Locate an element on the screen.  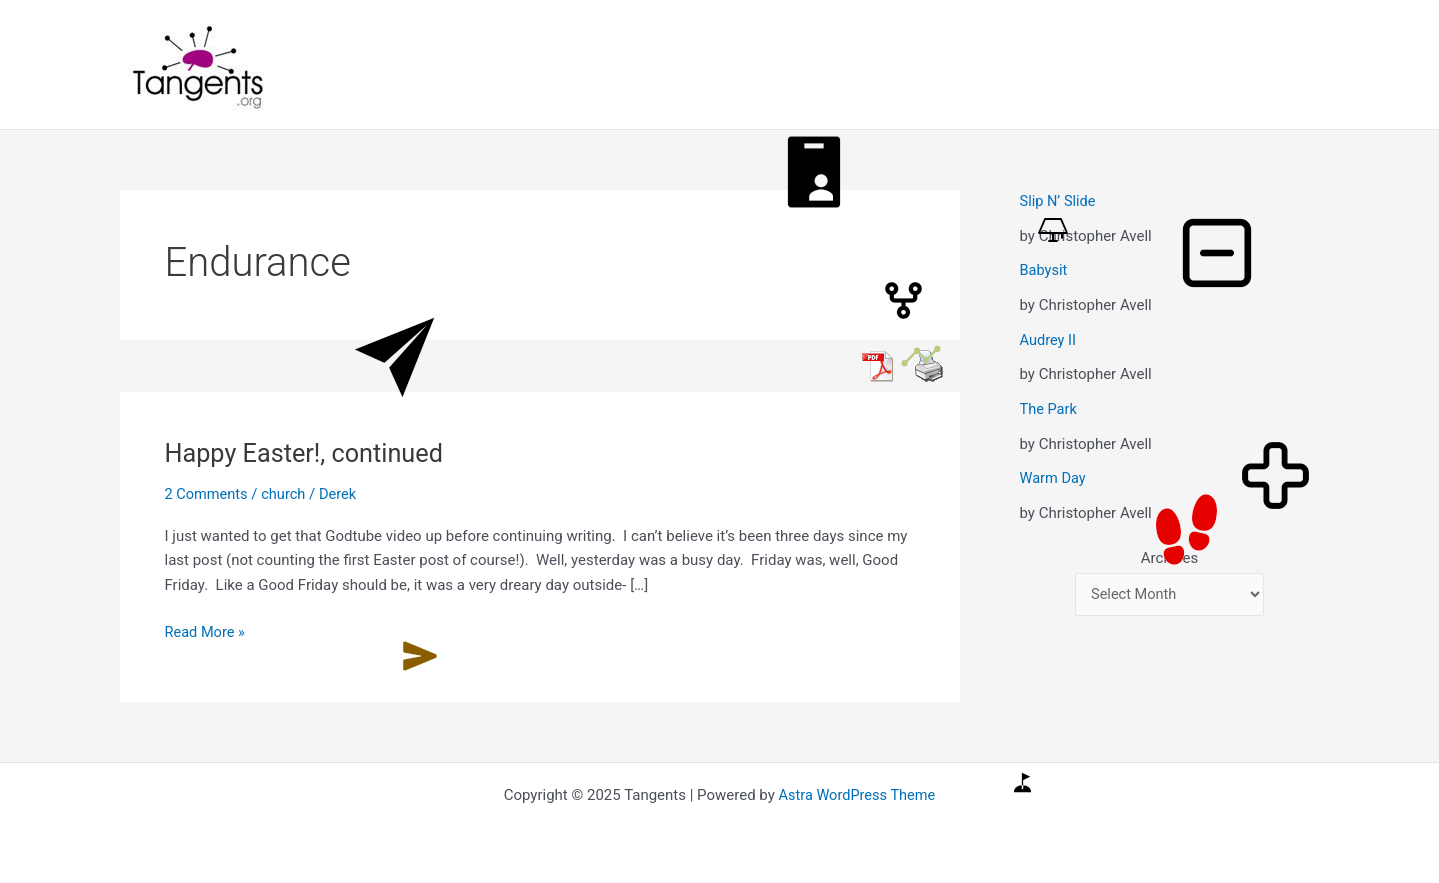
view your profile or identification details is located at coordinates (814, 172).